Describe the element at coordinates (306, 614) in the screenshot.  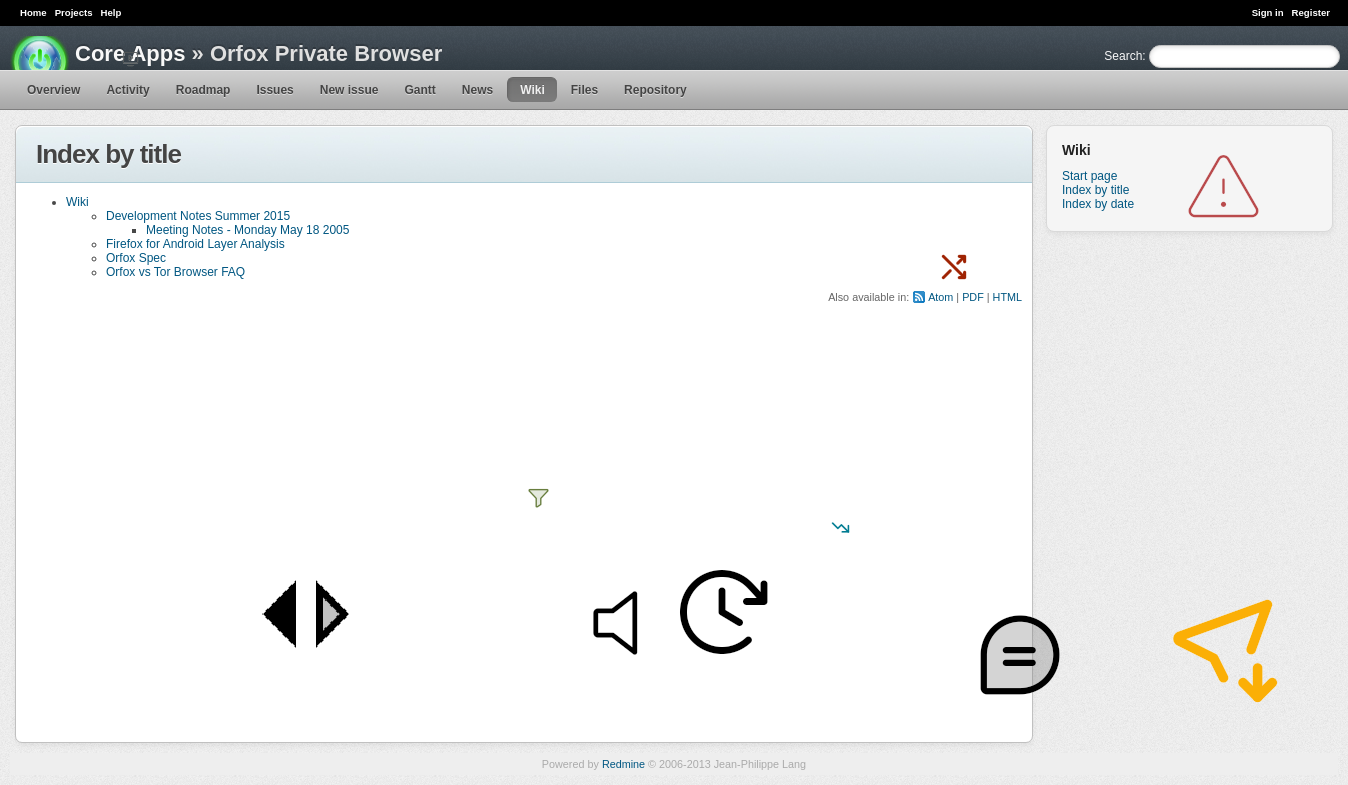
I see `switch to the right panel or view` at that location.